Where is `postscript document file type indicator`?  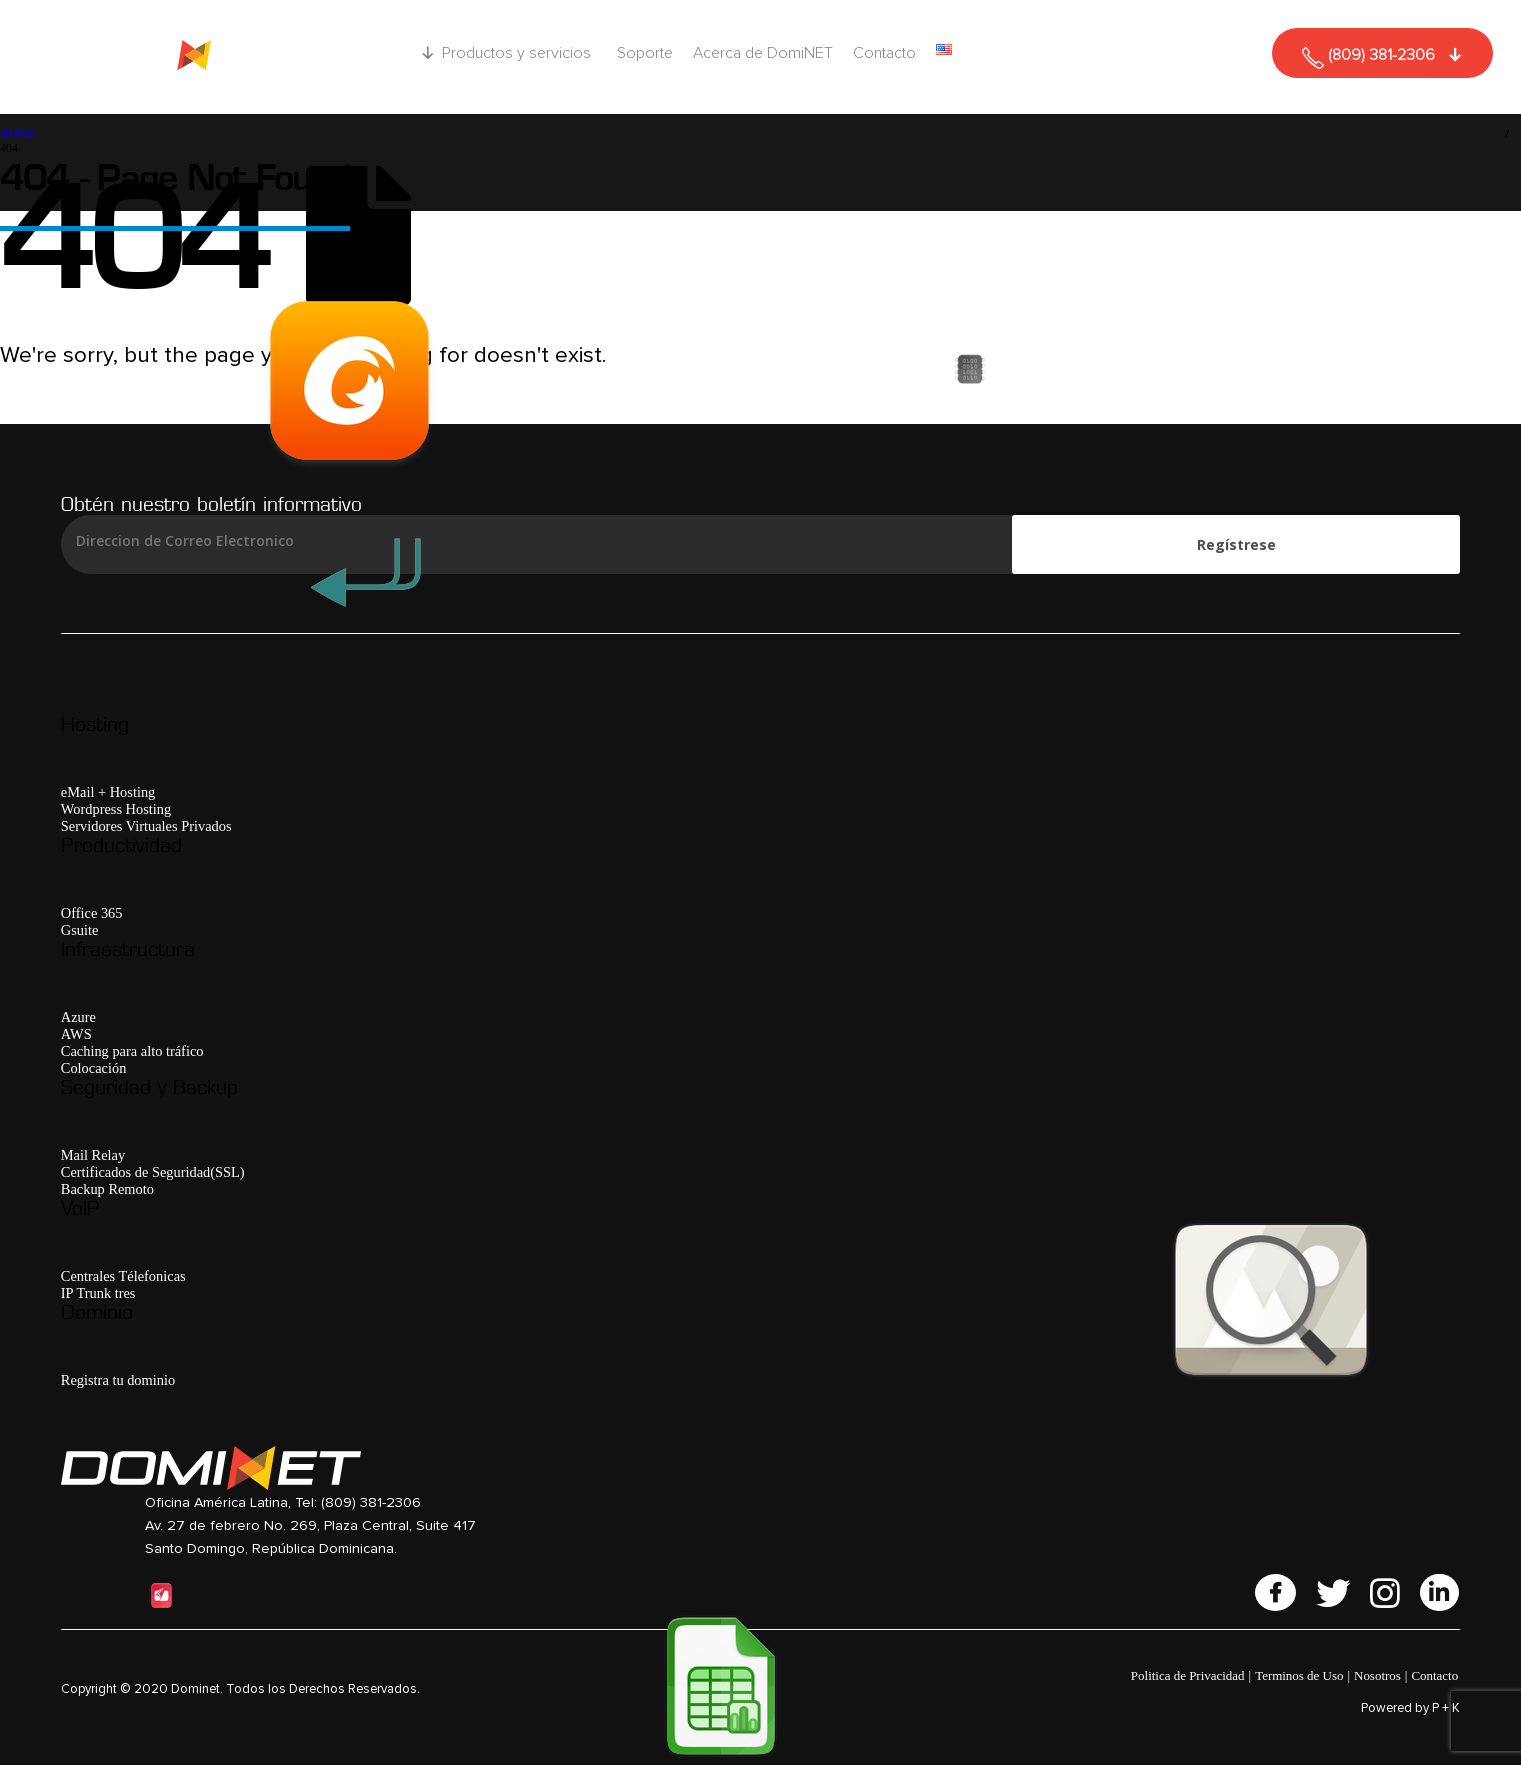 postscript document file type indicator is located at coordinates (161, 1595).